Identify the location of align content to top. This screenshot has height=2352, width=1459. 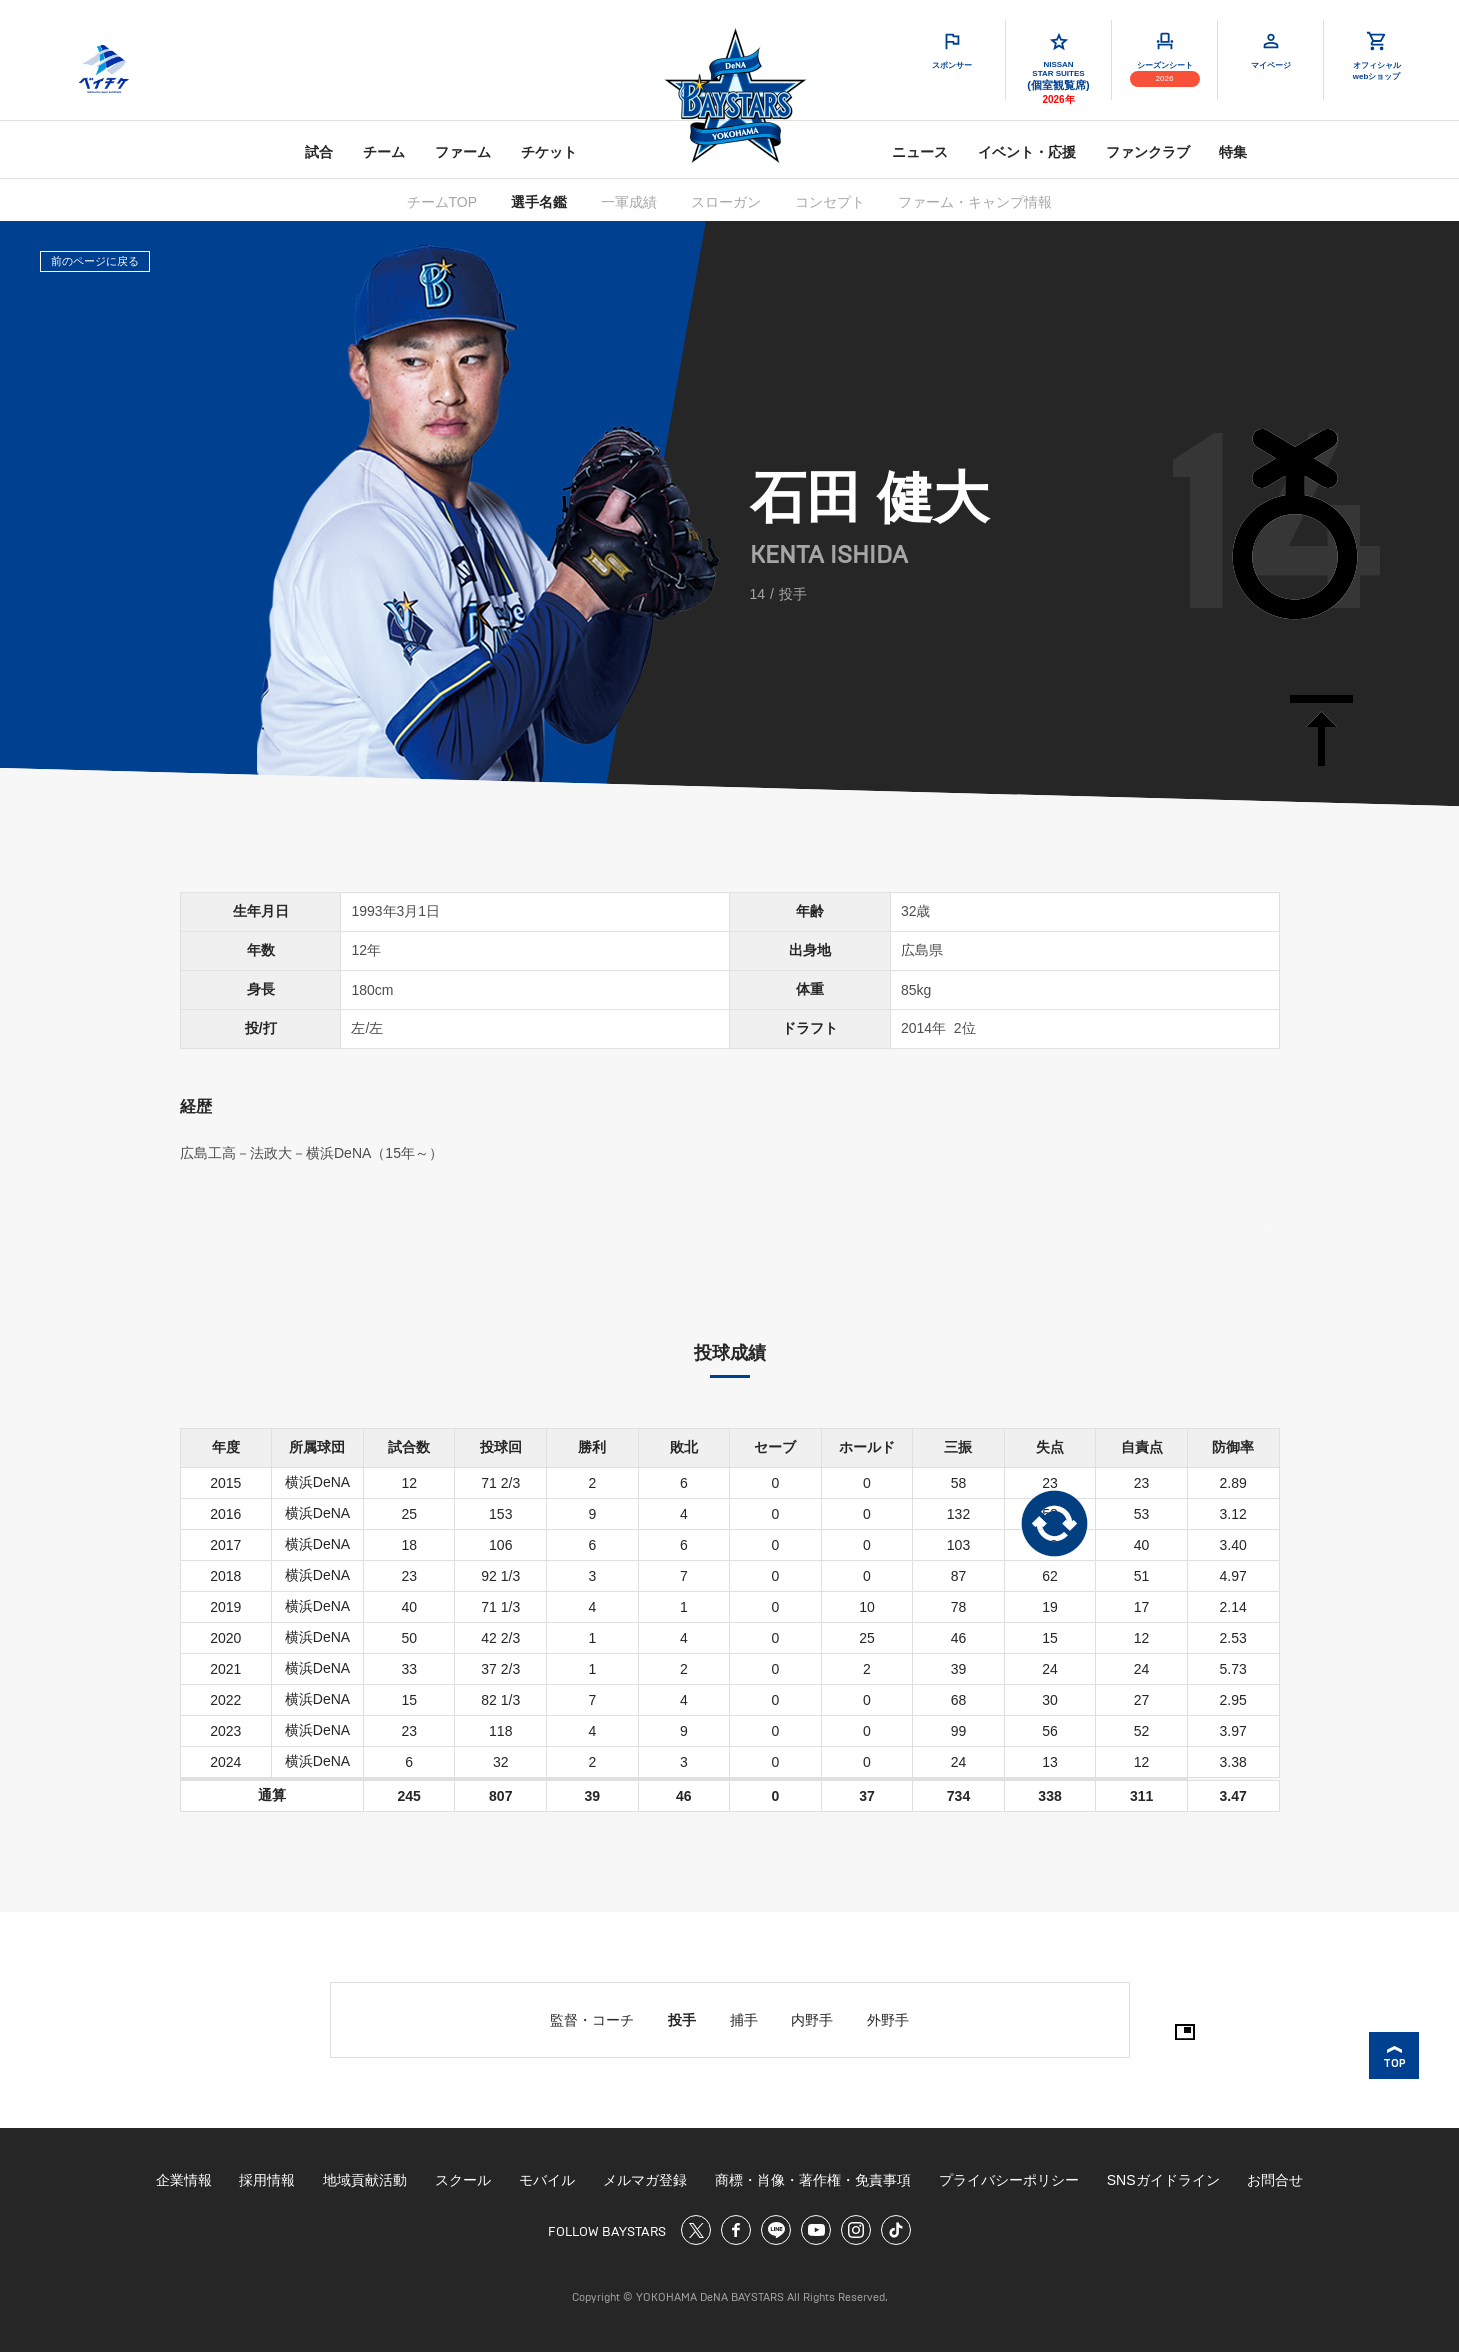
(1321, 730).